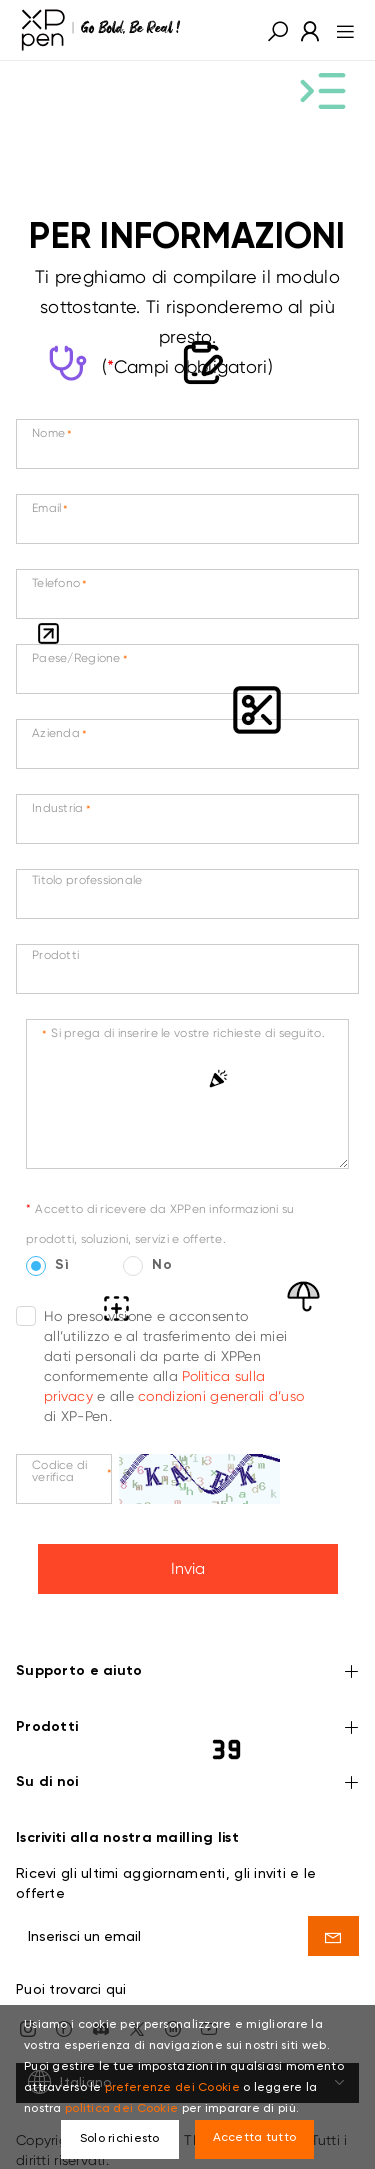  Describe the element at coordinates (323, 91) in the screenshot. I see `increase list indentation` at that location.